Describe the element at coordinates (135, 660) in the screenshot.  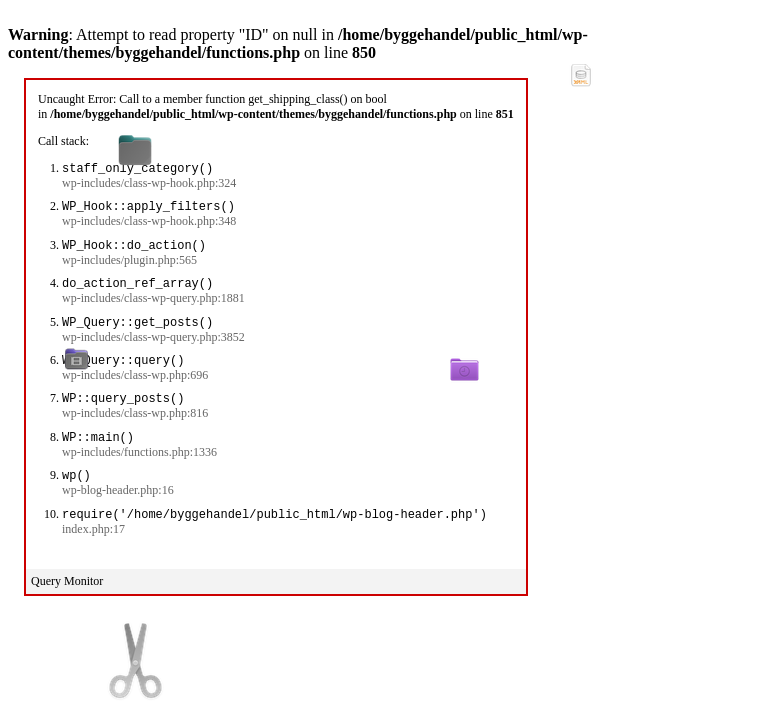
I see `cut selected content to clipboard` at that location.